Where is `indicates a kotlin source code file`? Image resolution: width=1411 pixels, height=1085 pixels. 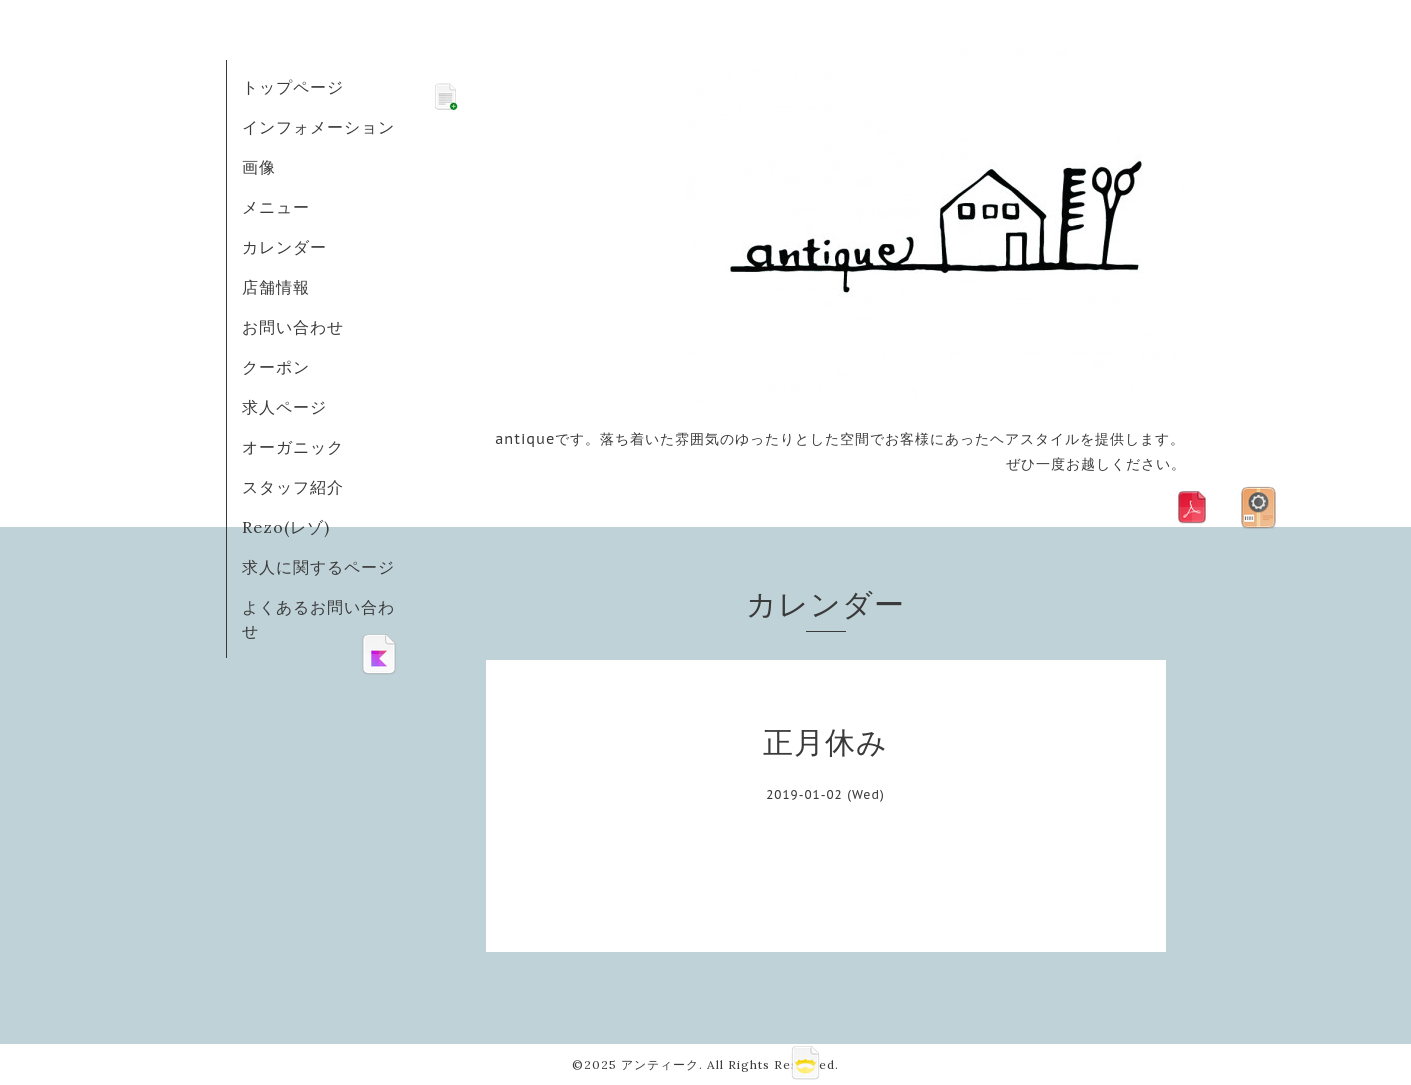
indicates a kotlin source code file is located at coordinates (379, 654).